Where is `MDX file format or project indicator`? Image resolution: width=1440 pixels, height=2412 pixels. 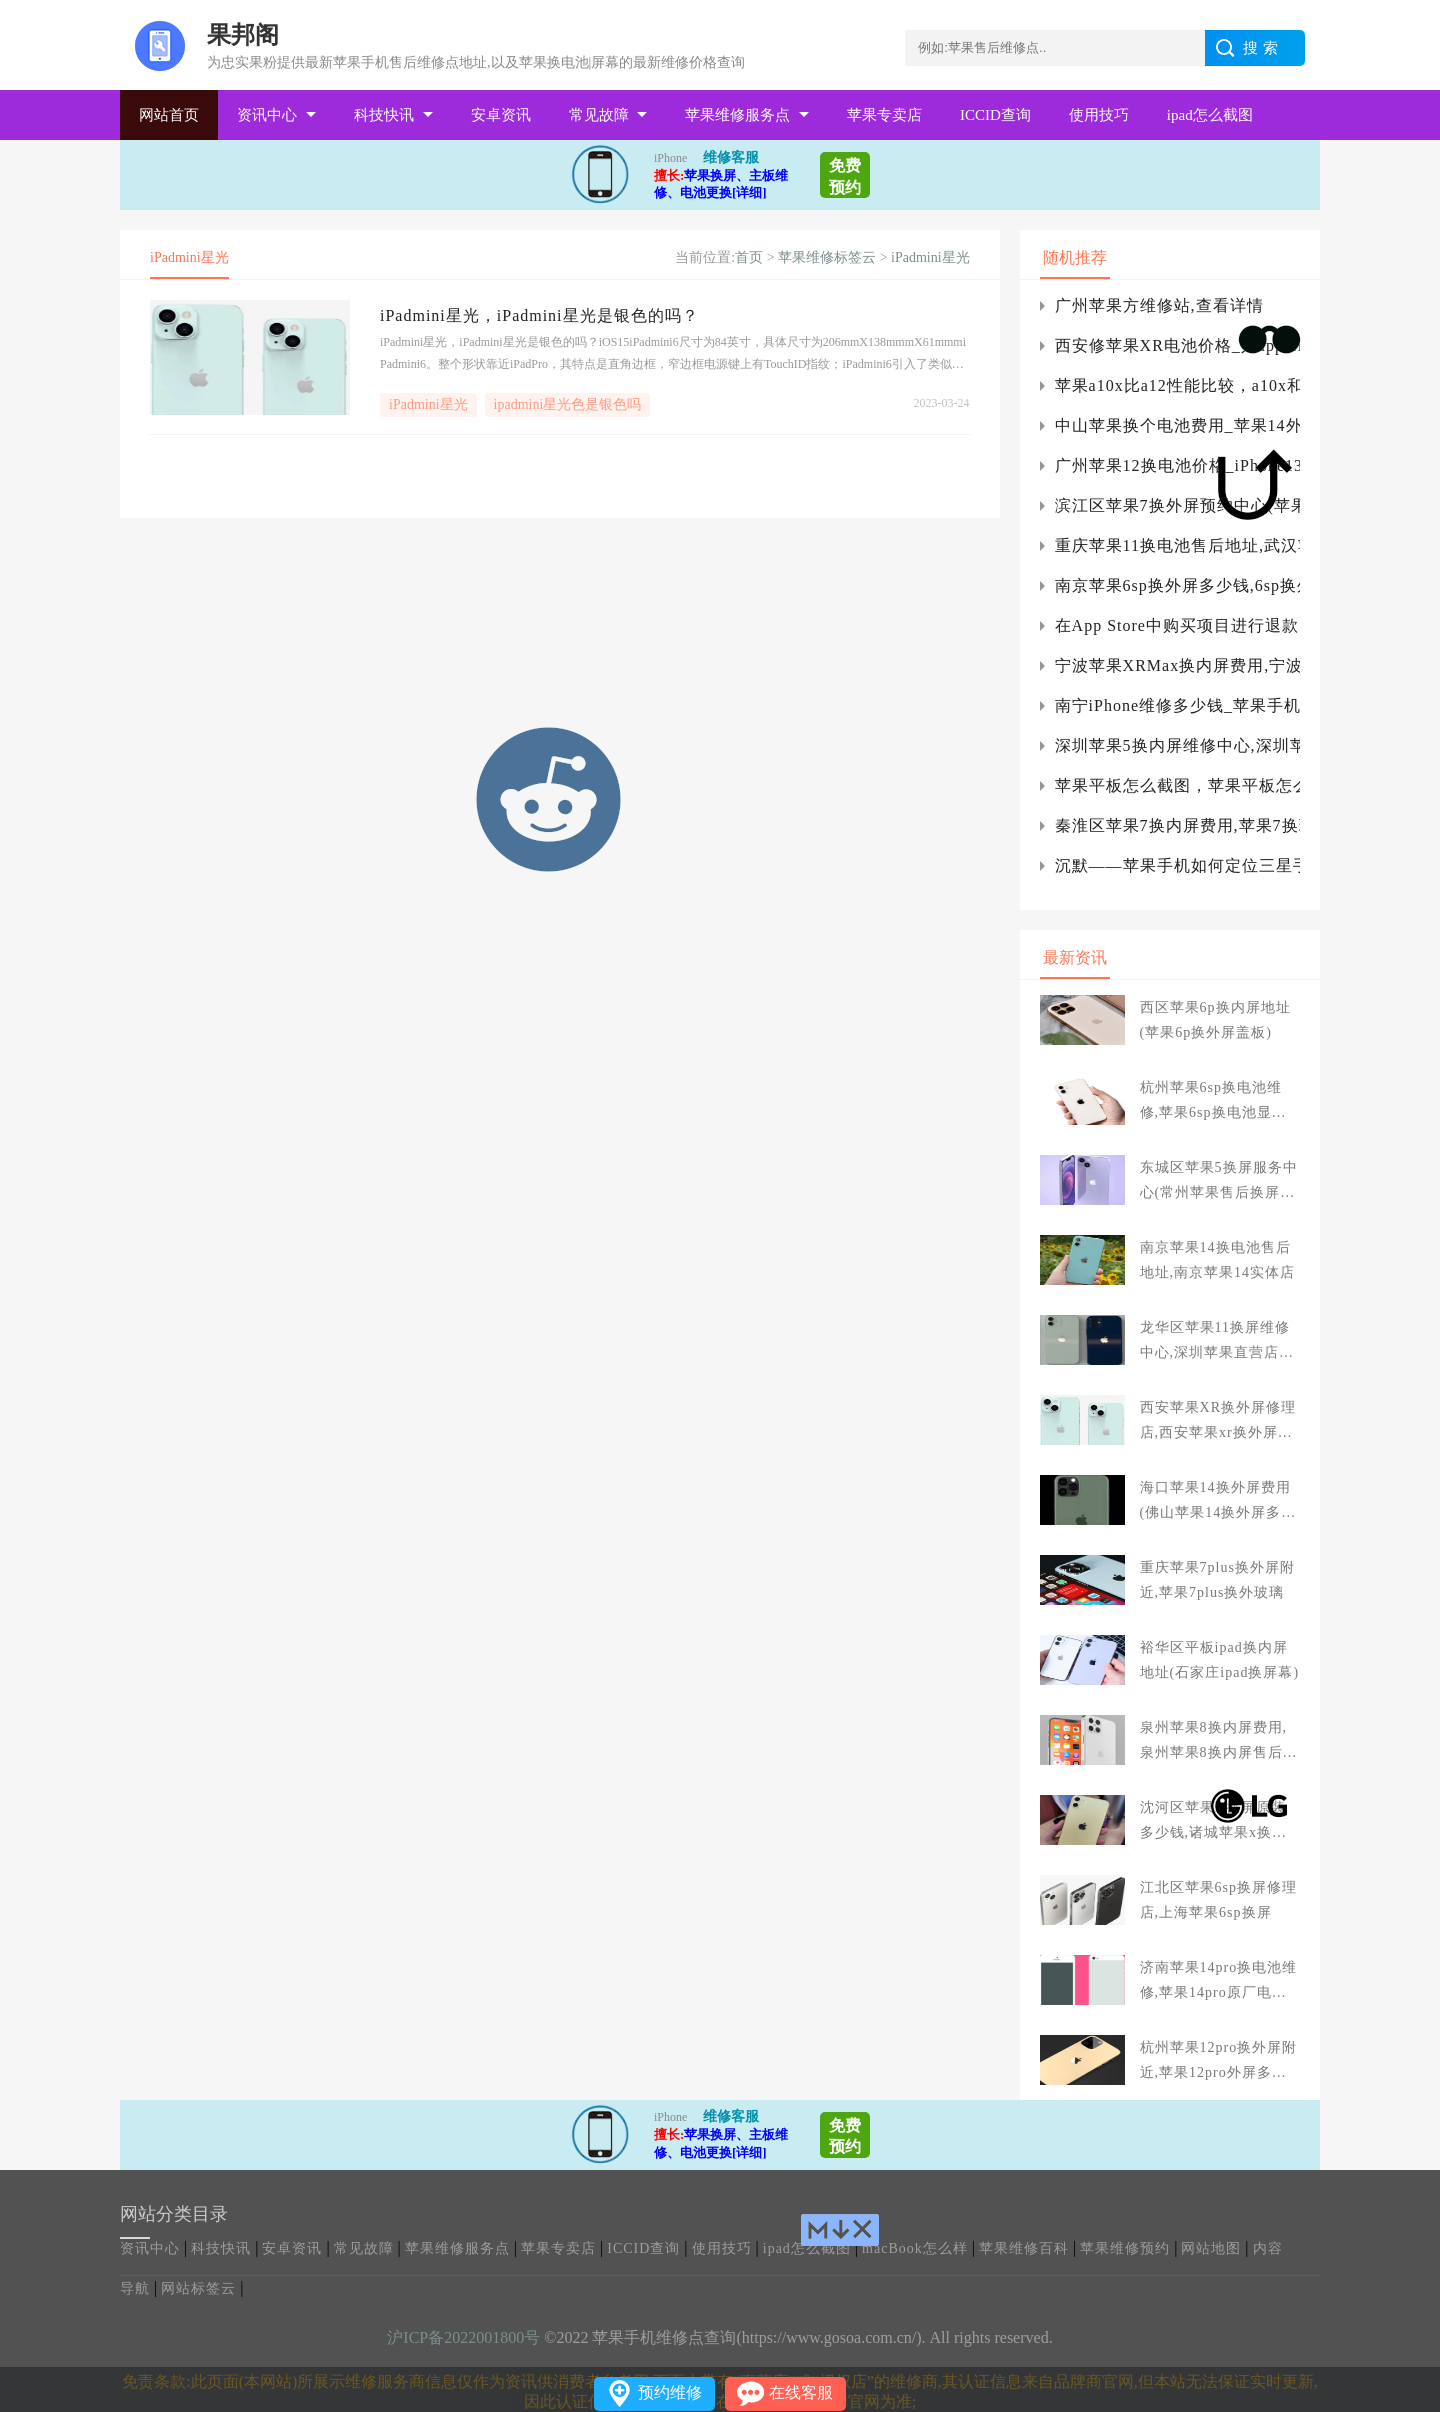 MDX file format or project indicator is located at coordinates (840, 2230).